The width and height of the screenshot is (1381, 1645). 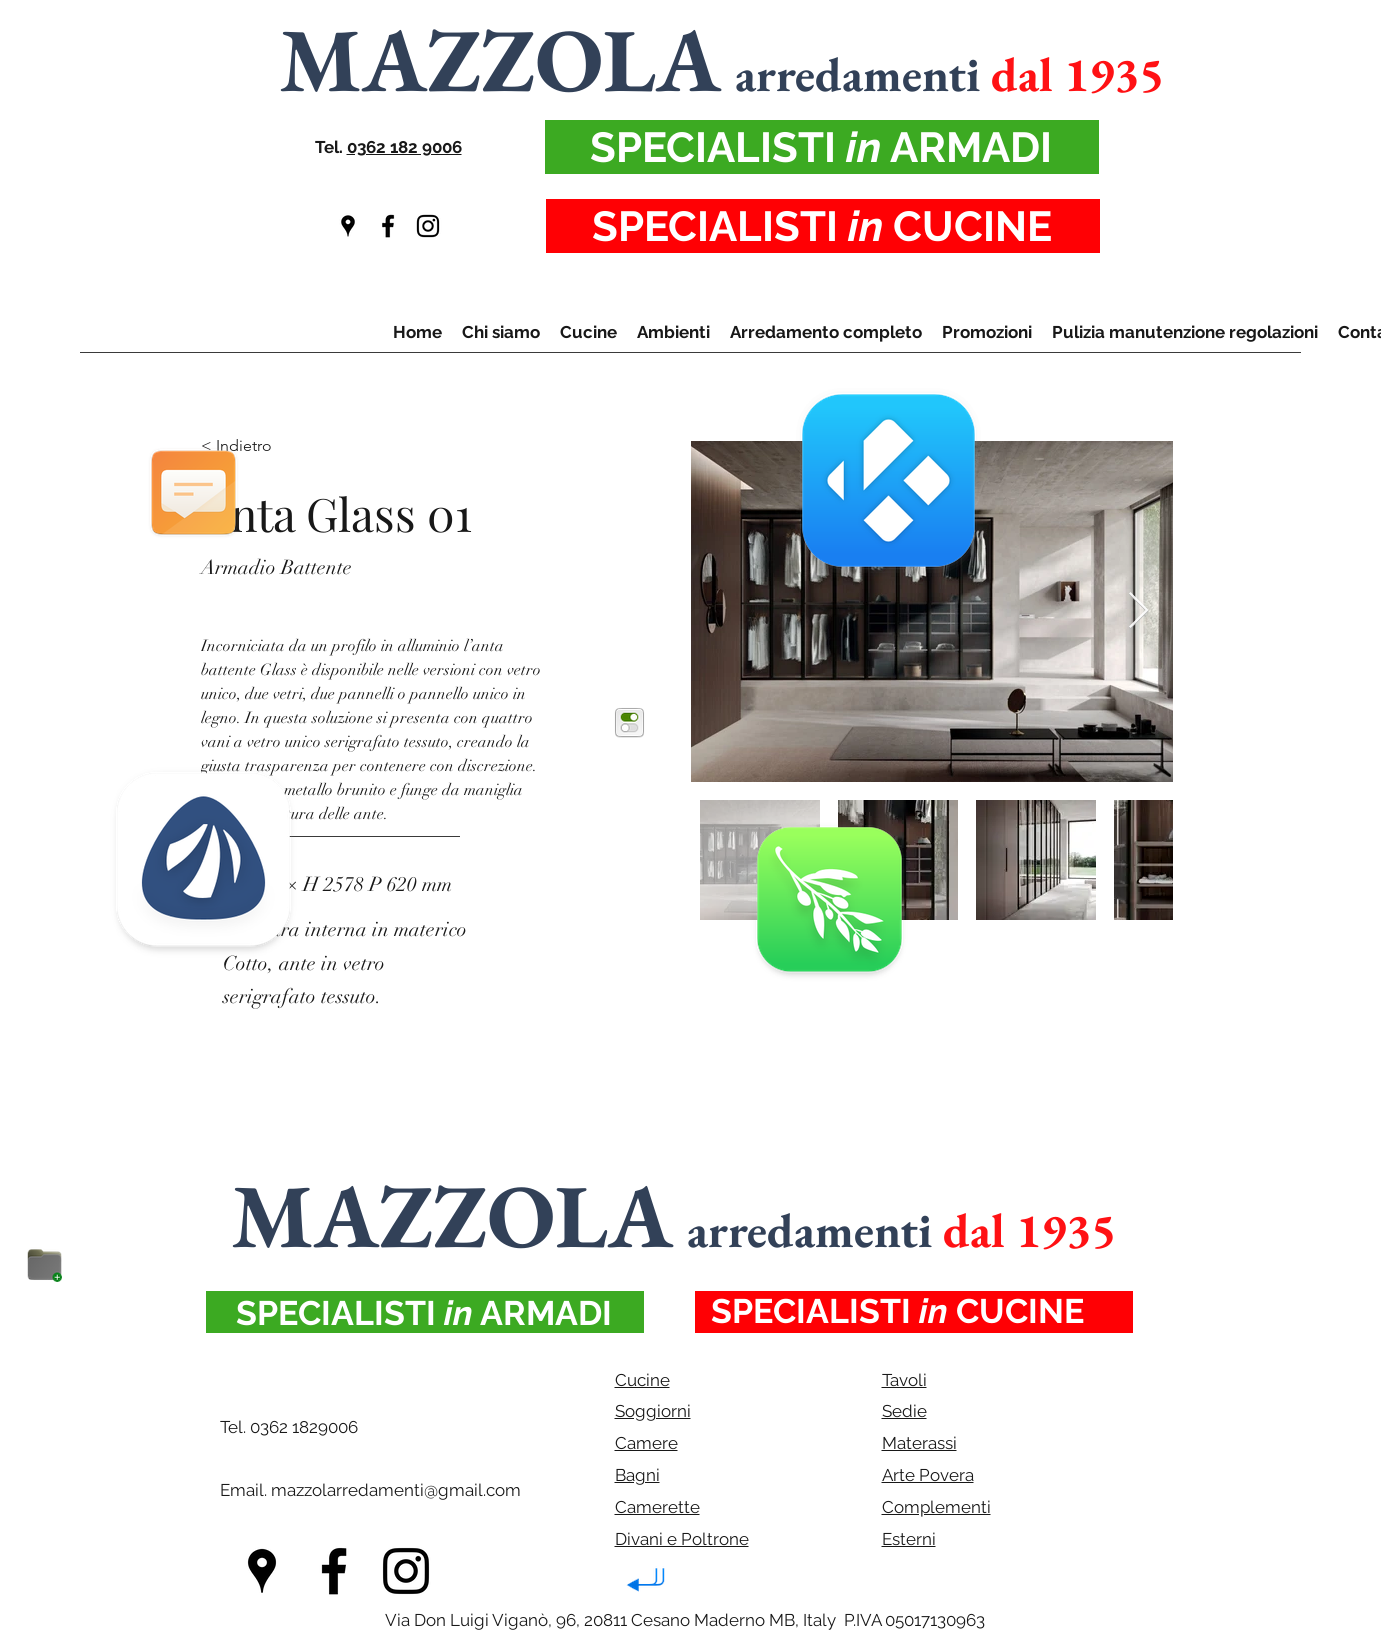 What do you see at coordinates (193, 492) in the screenshot?
I see `open the messaging app` at bounding box center [193, 492].